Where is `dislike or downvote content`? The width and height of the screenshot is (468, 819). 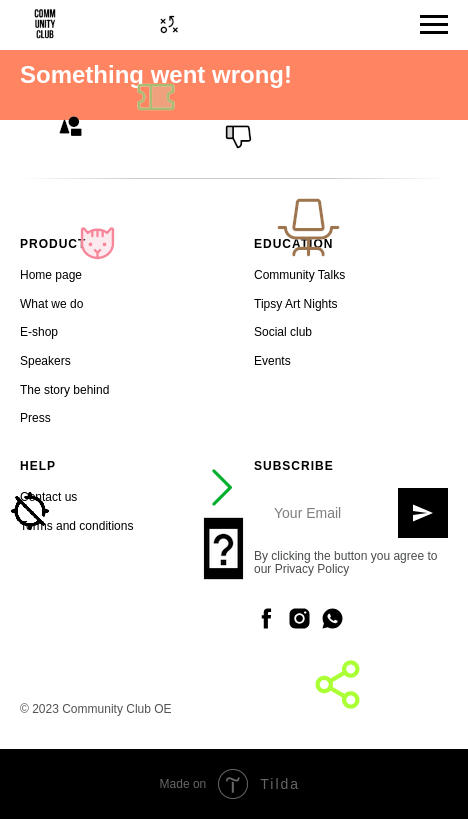
dislike or downvote content is located at coordinates (238, 135).